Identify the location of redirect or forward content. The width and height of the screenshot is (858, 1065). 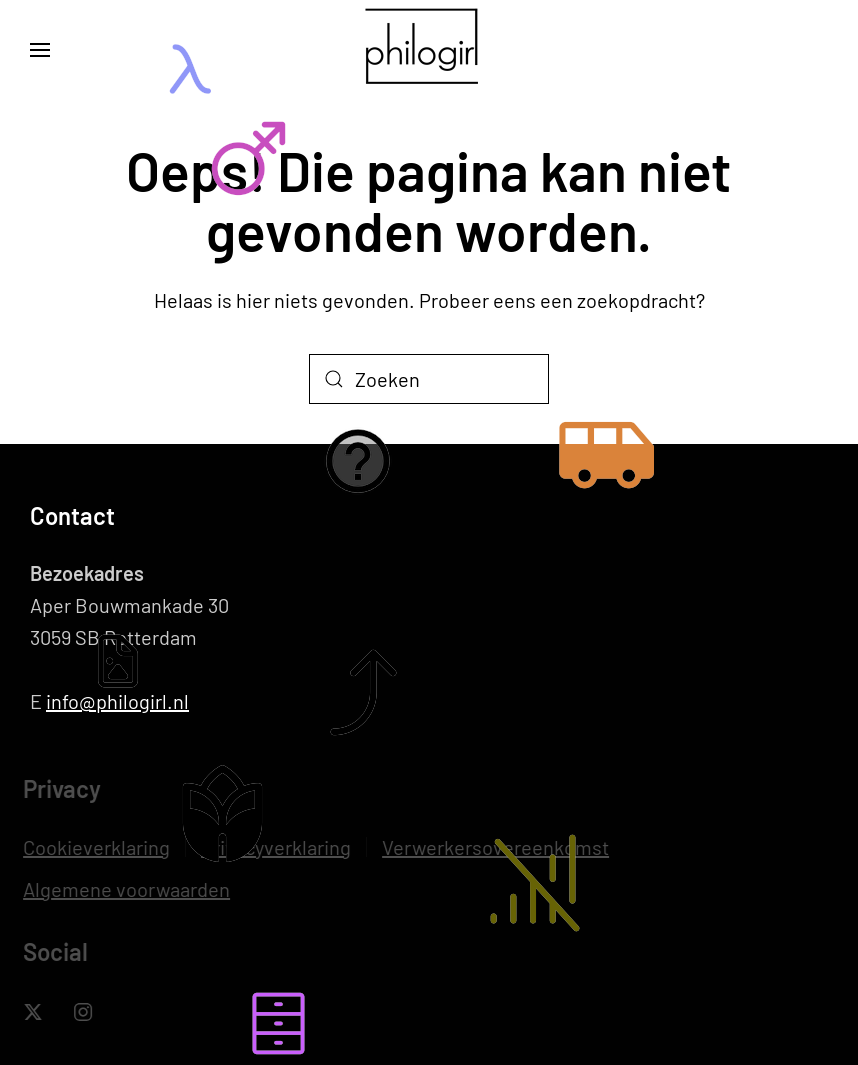
(363, 692).